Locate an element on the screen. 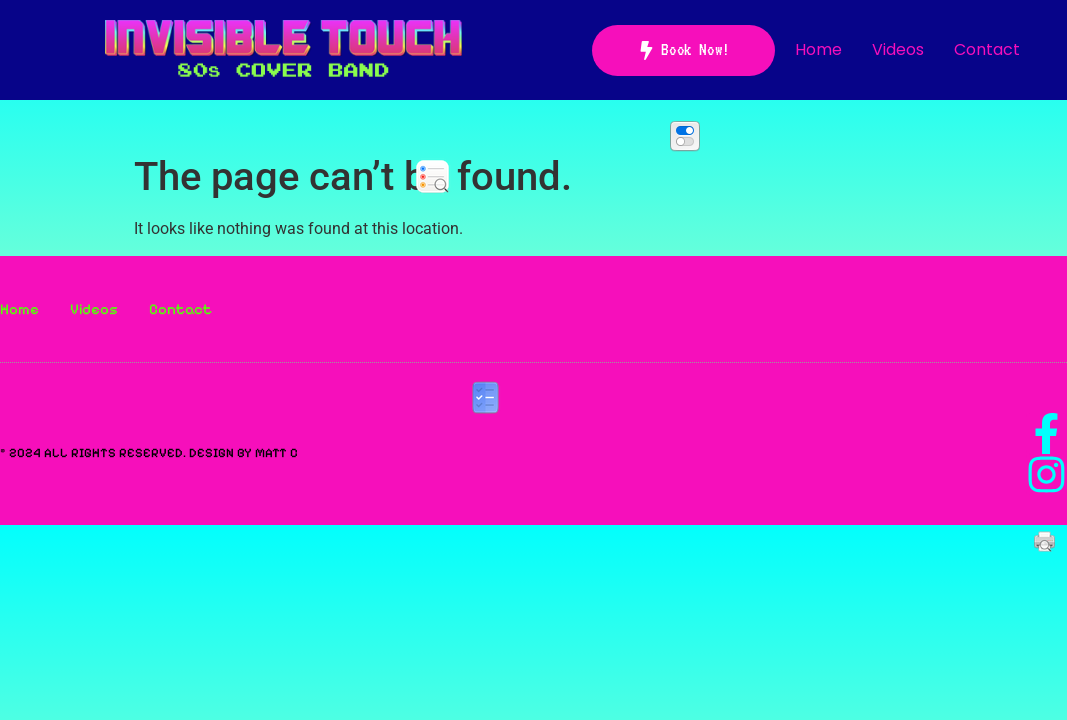 This screenshot has width=1067, height=720. open system settings or preferences is located at coordinates (685, 136).